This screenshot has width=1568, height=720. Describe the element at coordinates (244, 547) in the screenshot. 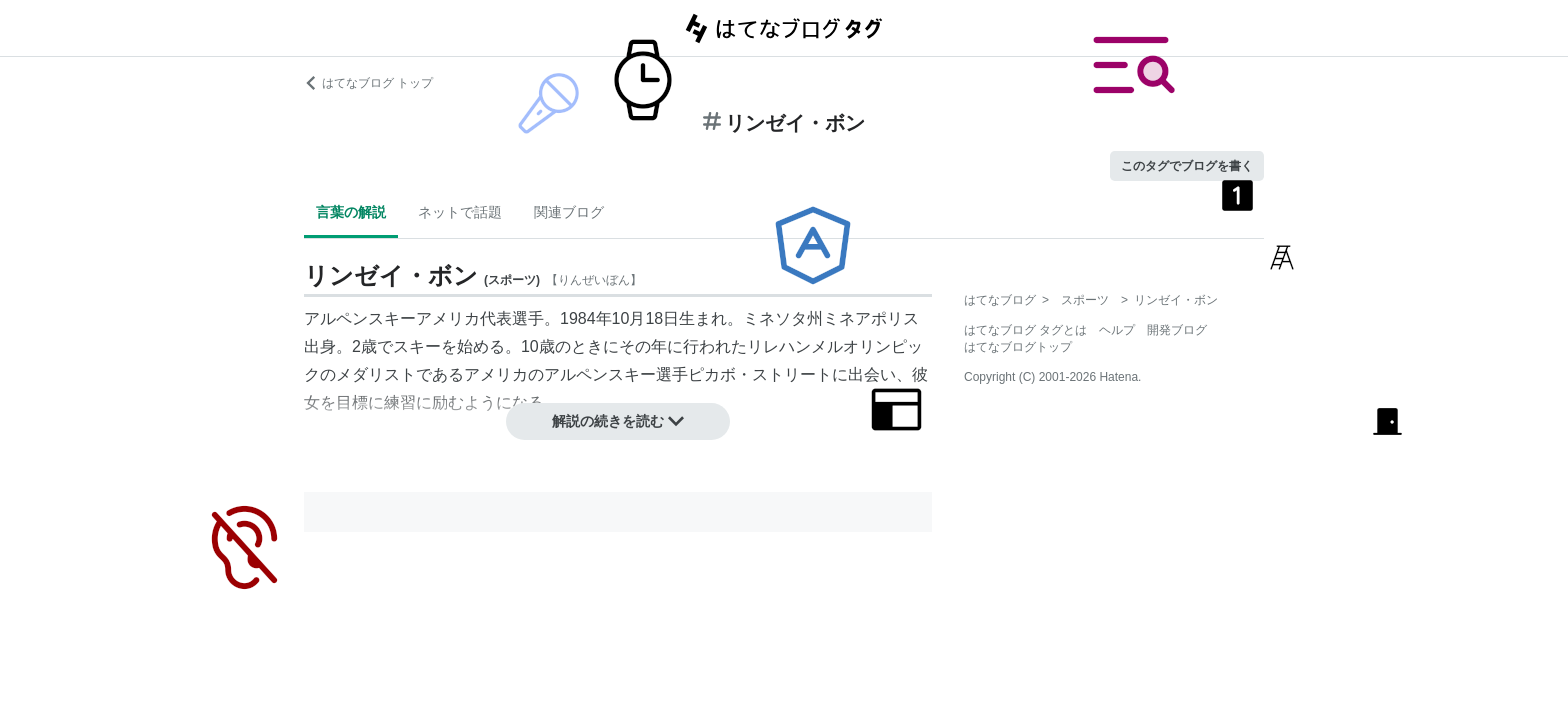

I see `indicates hearing assistance is disabled` at that location.